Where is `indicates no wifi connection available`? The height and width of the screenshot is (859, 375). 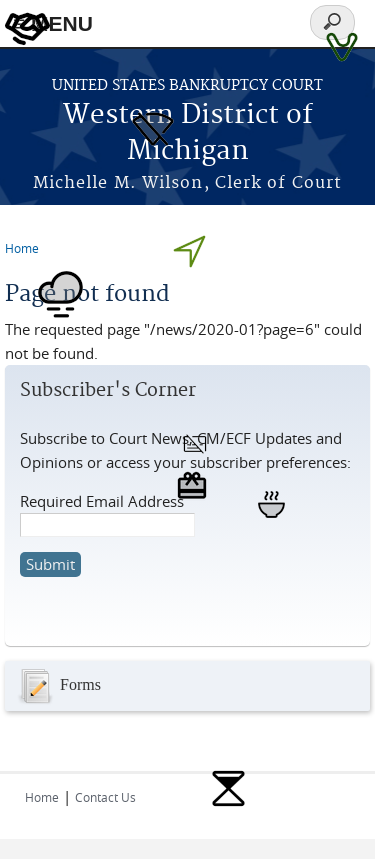 indicates no wifi connection available is located at coordinates (153, 129).